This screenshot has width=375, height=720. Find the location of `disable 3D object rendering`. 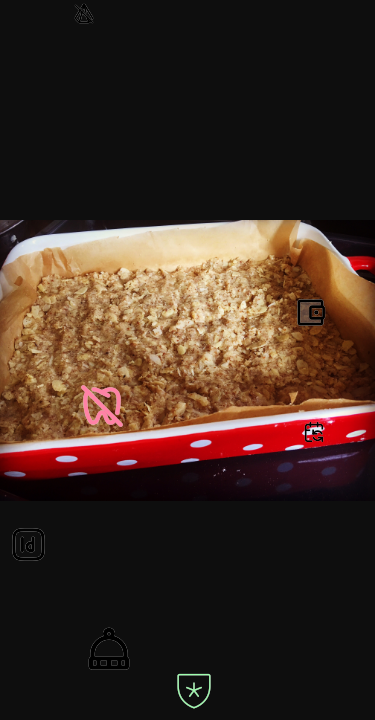

disable 3D object rendering is located at coordinates (84, 14).